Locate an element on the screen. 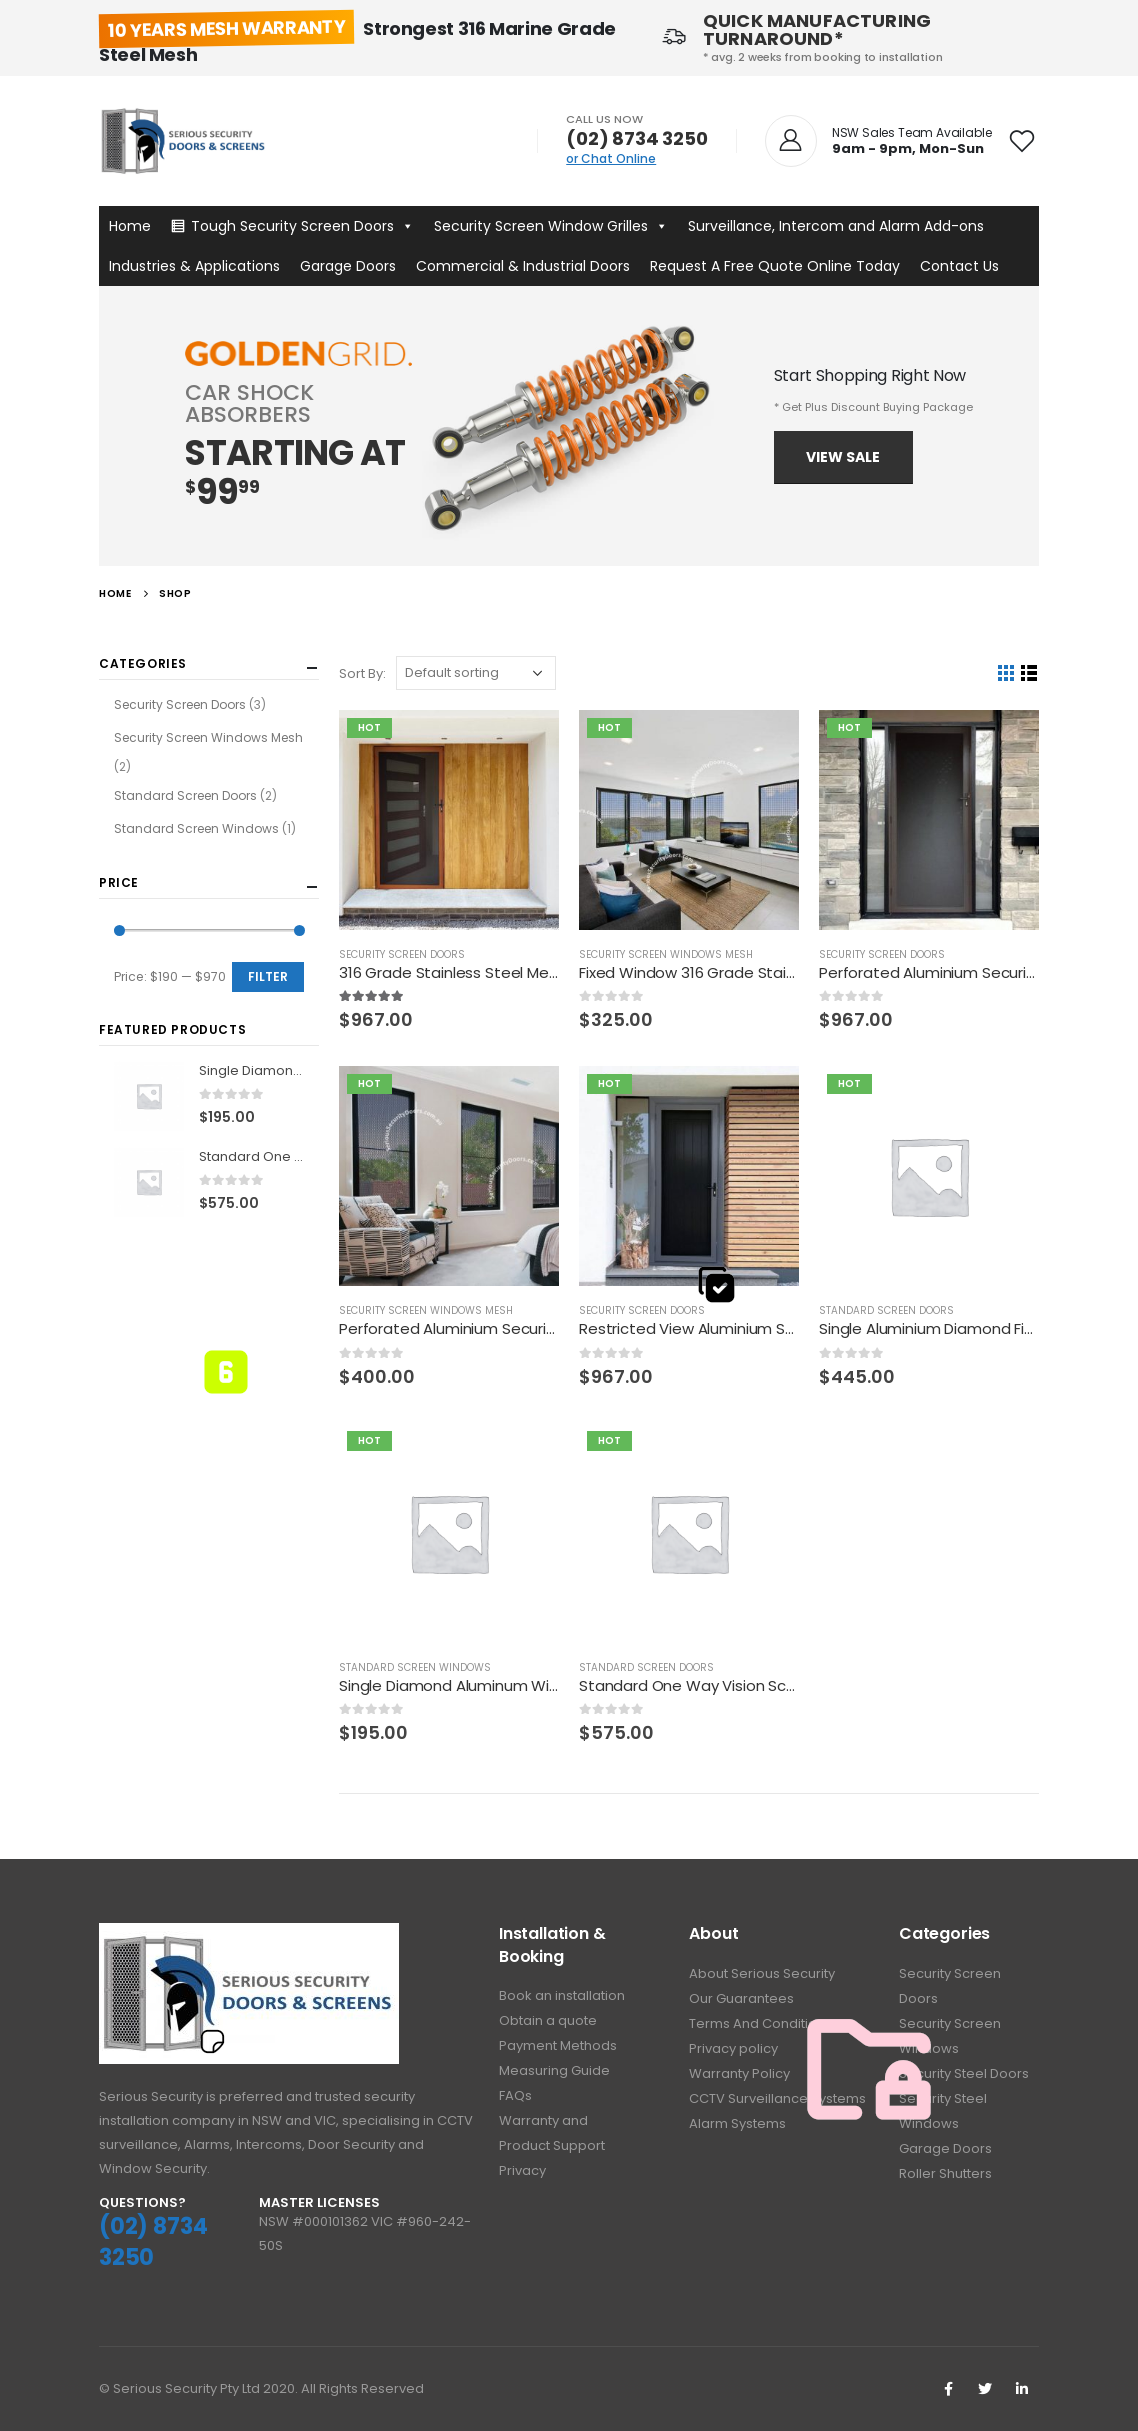  content copied to clipboard successfully is located at coordinates (716, 1284).